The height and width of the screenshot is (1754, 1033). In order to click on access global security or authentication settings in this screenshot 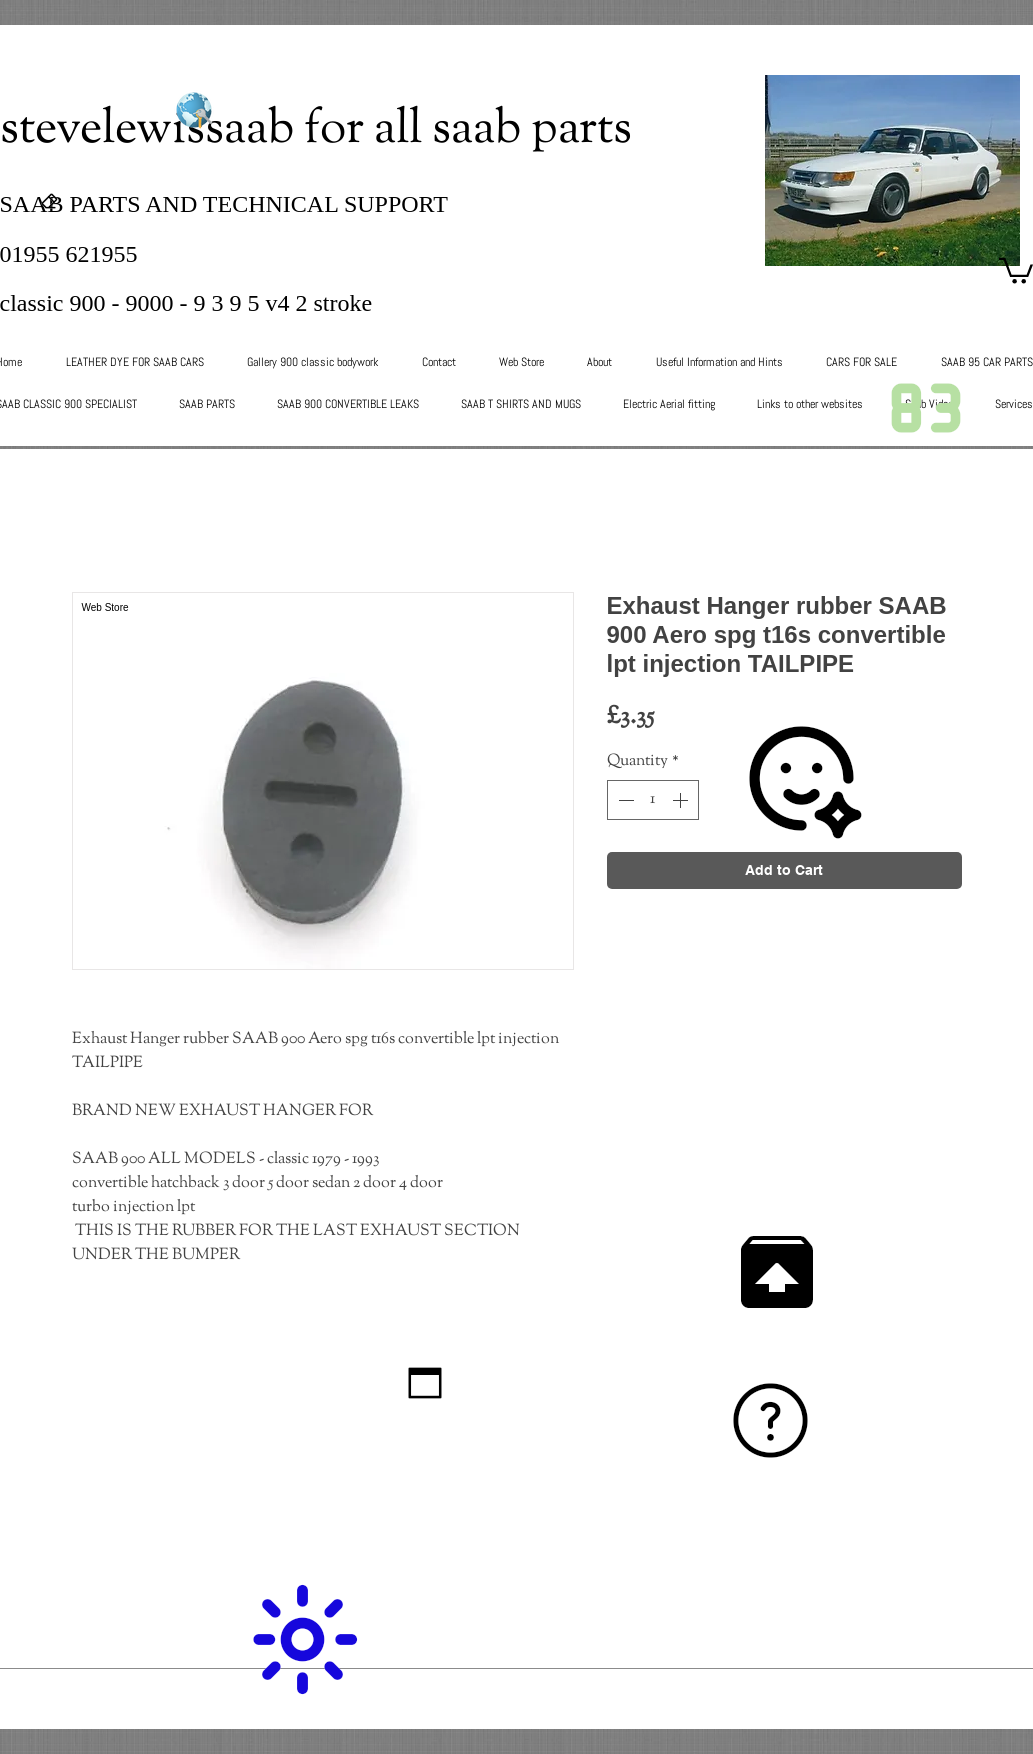, I will do `click(194, 110)`.